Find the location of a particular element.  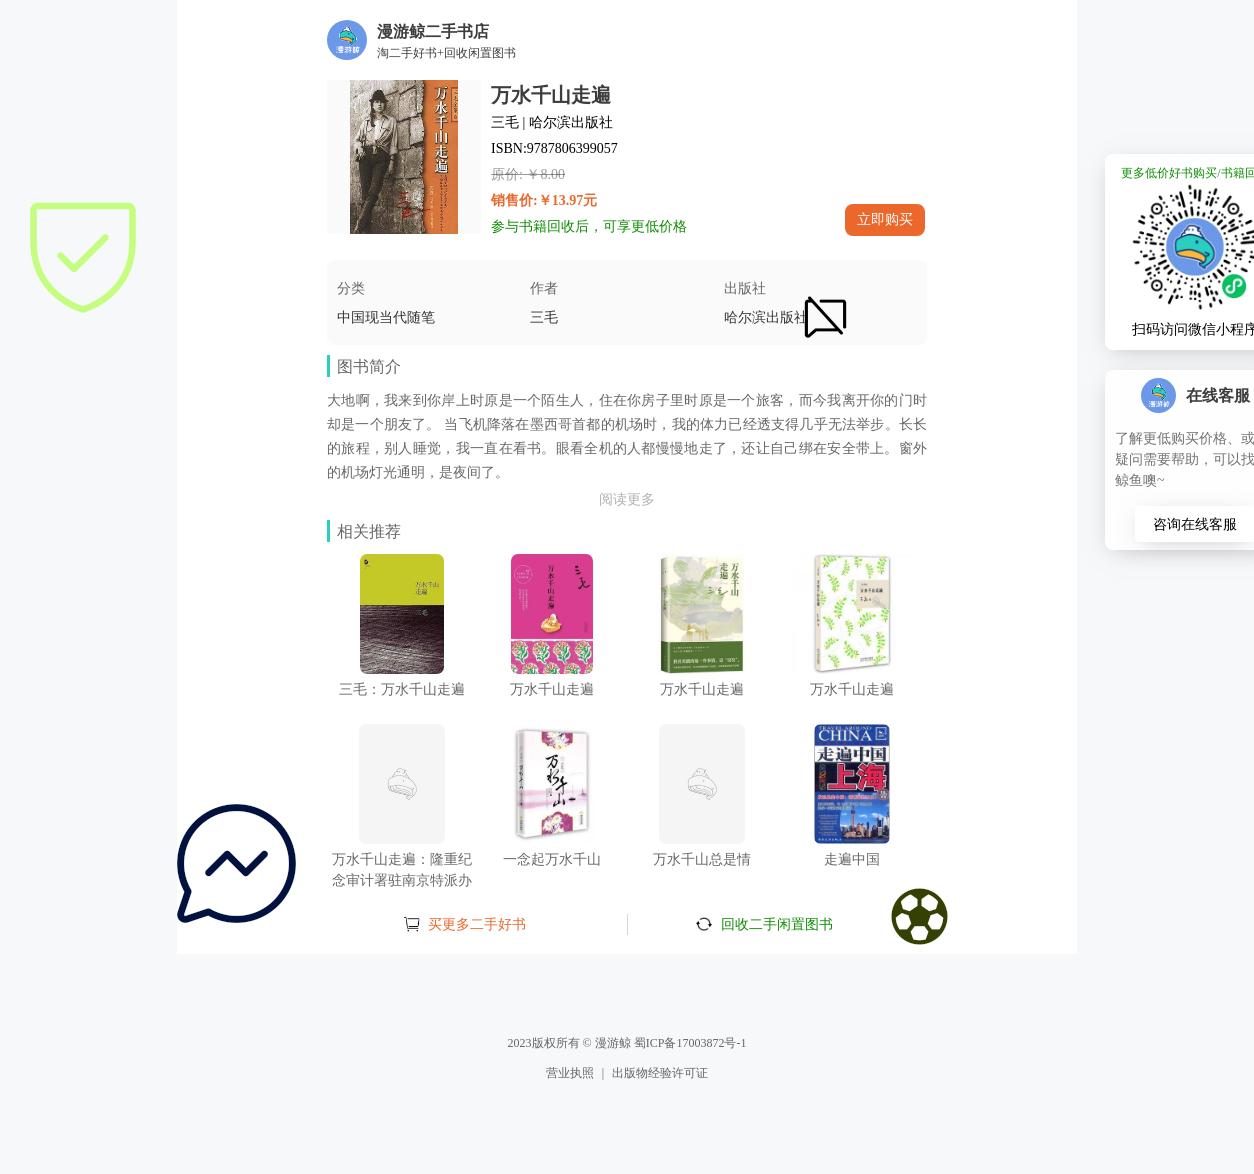

indicates a verified or secure status is located at coordinates (83, 251).